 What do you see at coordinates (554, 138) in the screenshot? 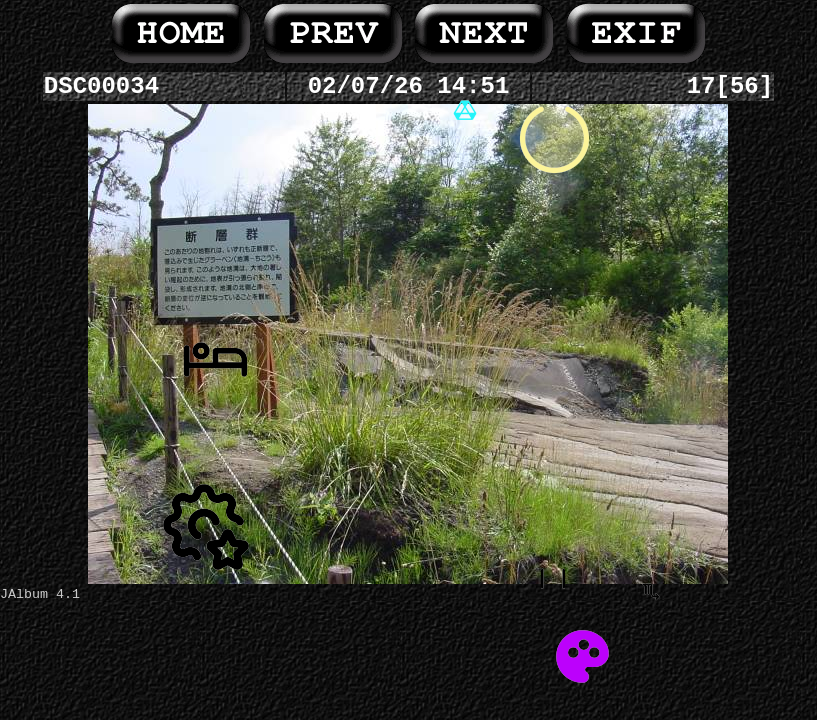
I see `loading or processing in progress` at bounding box center [554, 138].